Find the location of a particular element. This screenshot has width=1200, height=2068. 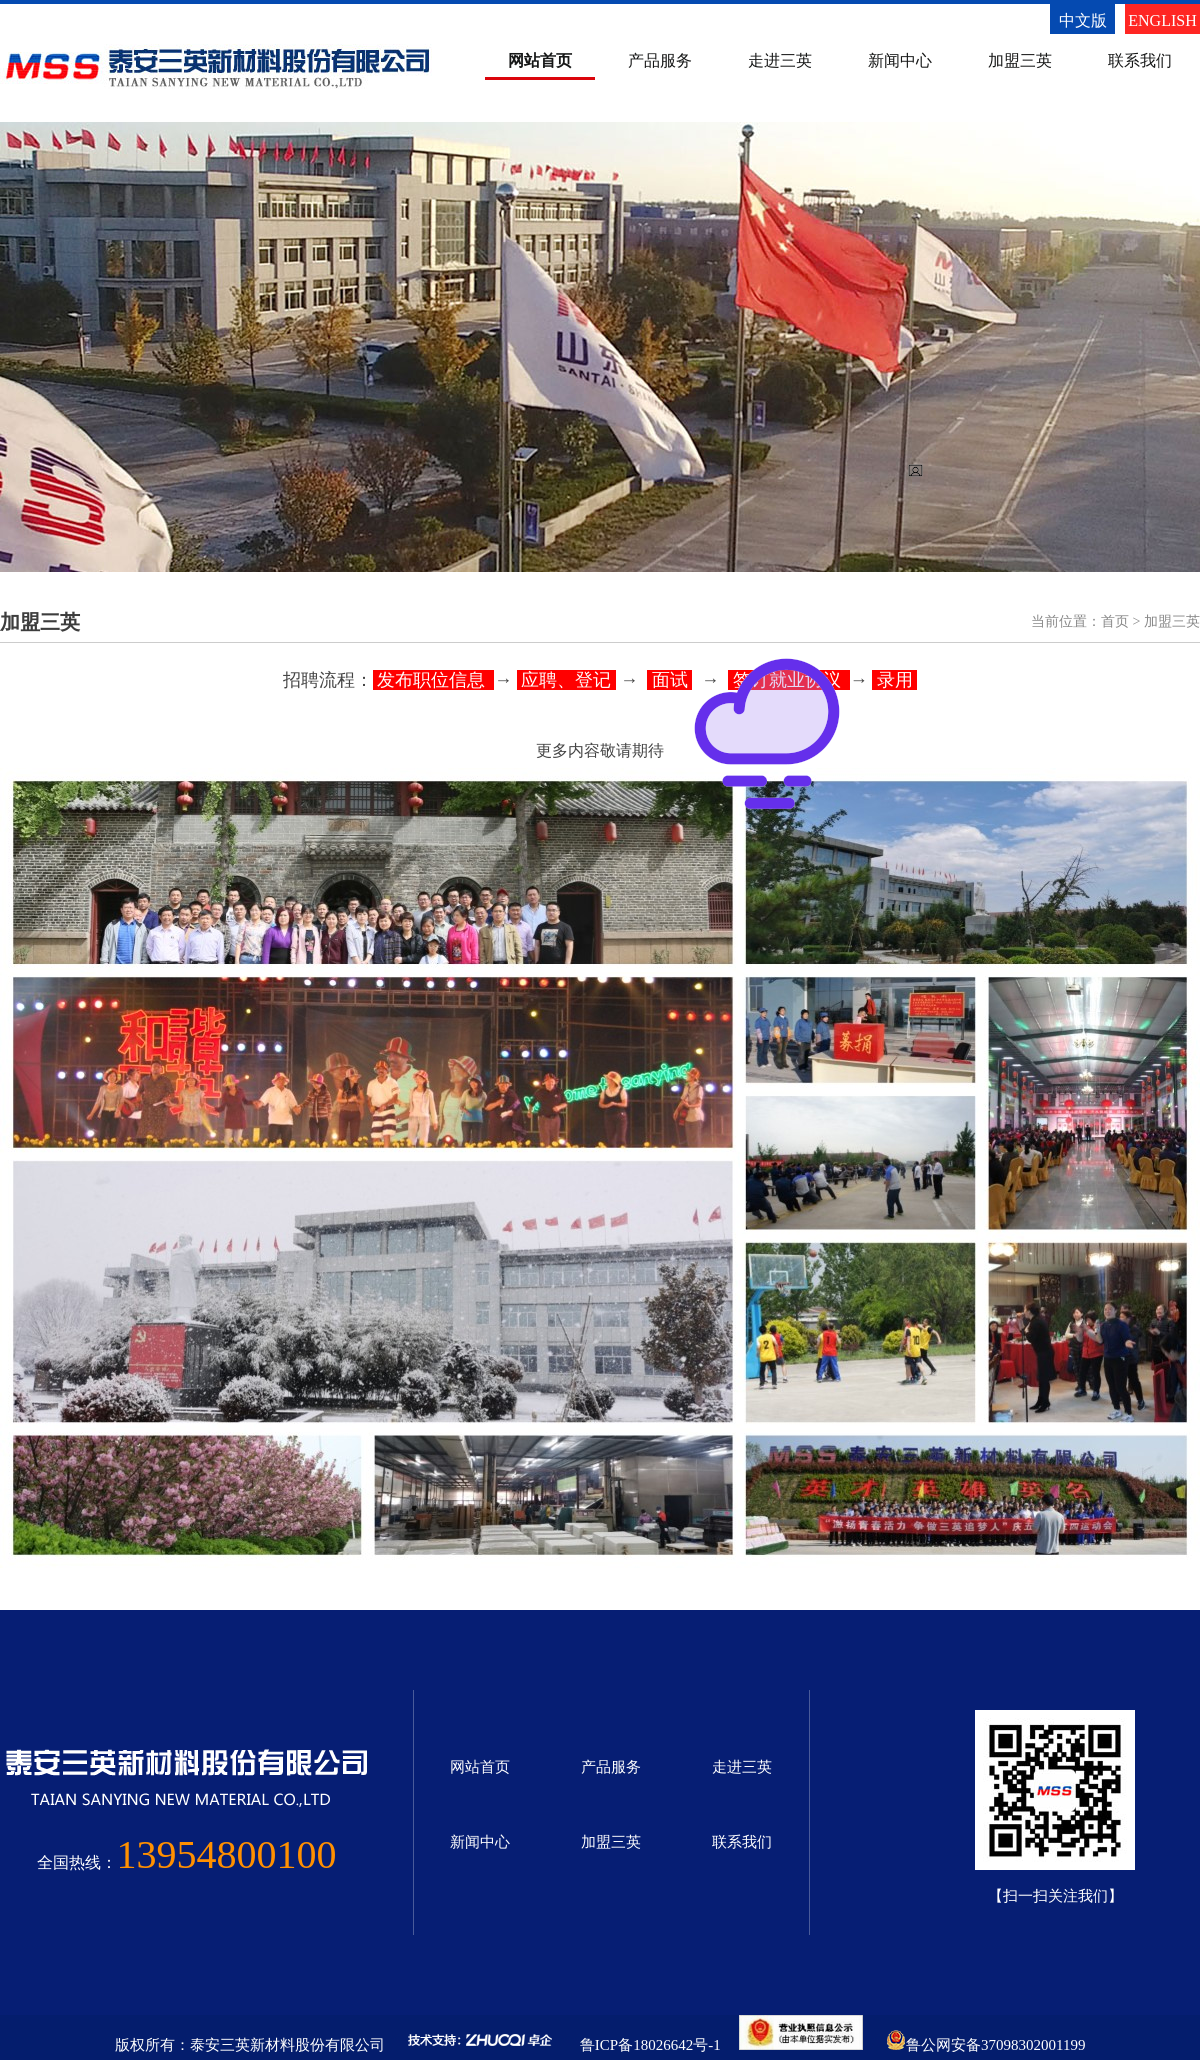

indicates foggy weather conditions is located at coordinates (767, 731).